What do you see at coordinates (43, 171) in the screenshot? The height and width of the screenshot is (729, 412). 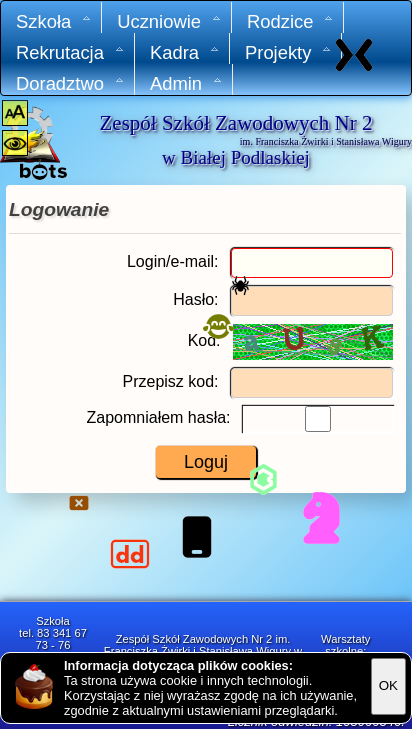 I see `bots platform logo` at bounding box center [43, 171].